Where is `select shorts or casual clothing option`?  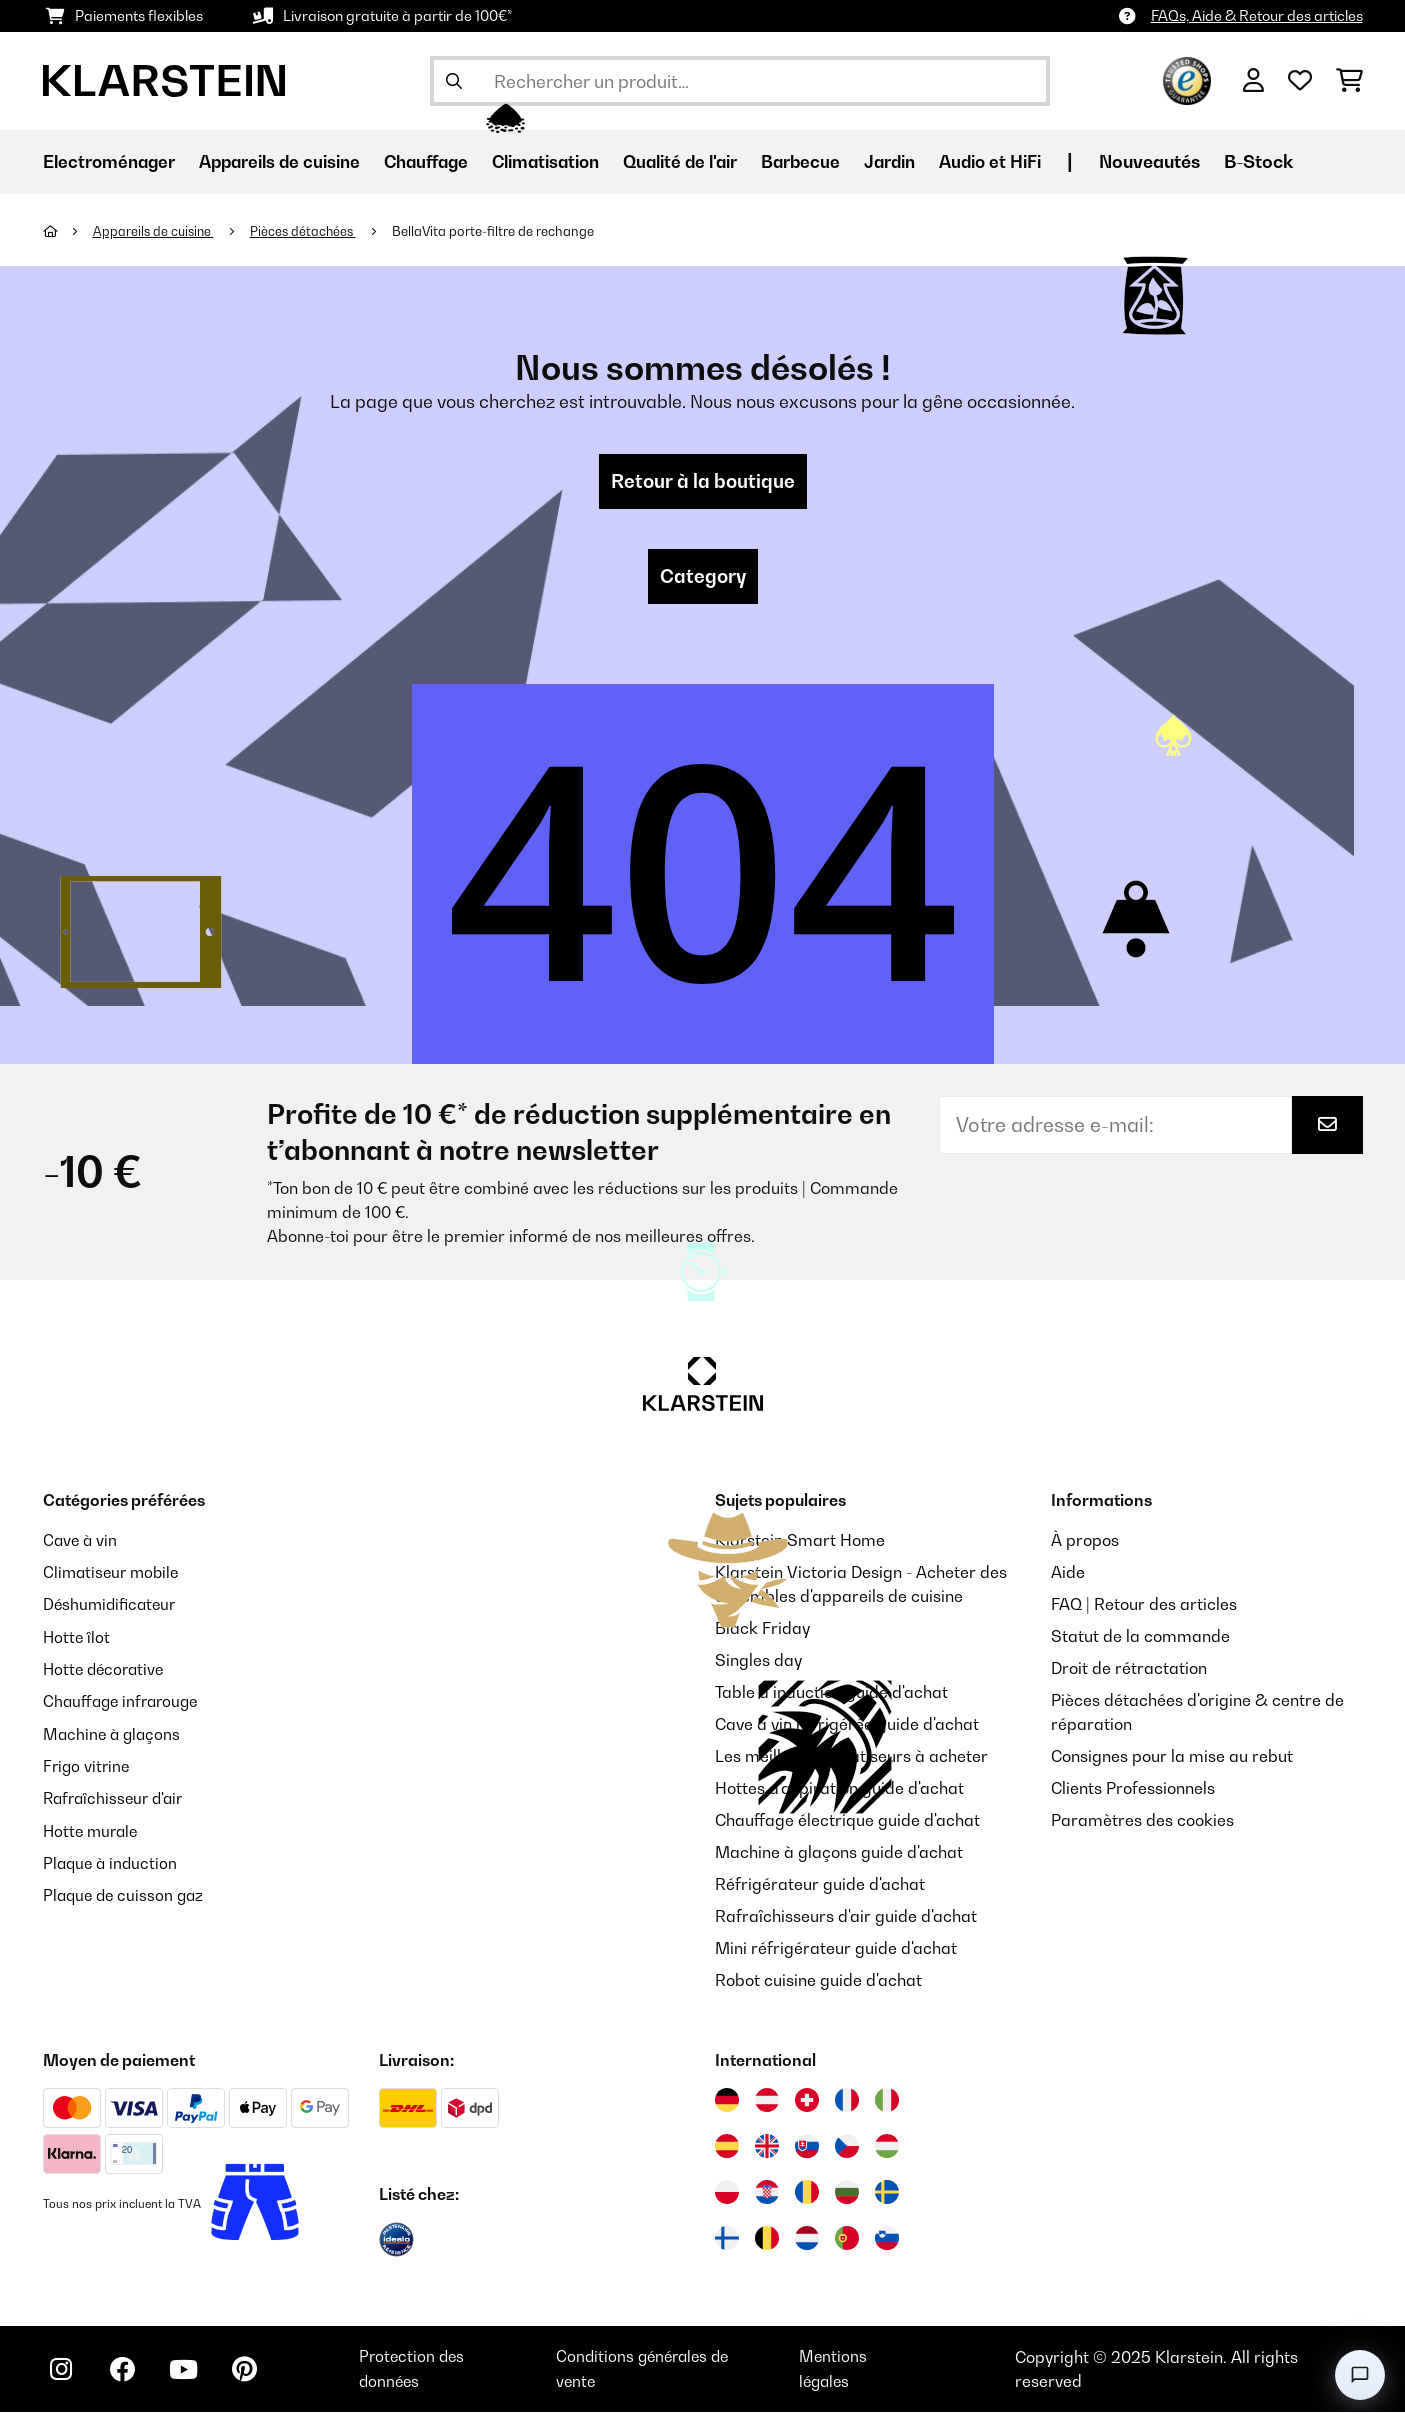
select shorts or casual clothing option is located at coordinates (255, 2202).